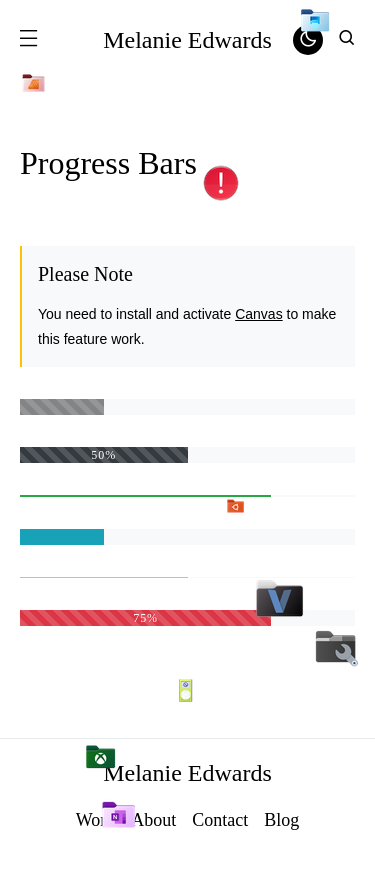  What do you see at coordinates (335, 647) in the screenshot?
I see `open resource hacker project folder` at bounding box center [335, 647].